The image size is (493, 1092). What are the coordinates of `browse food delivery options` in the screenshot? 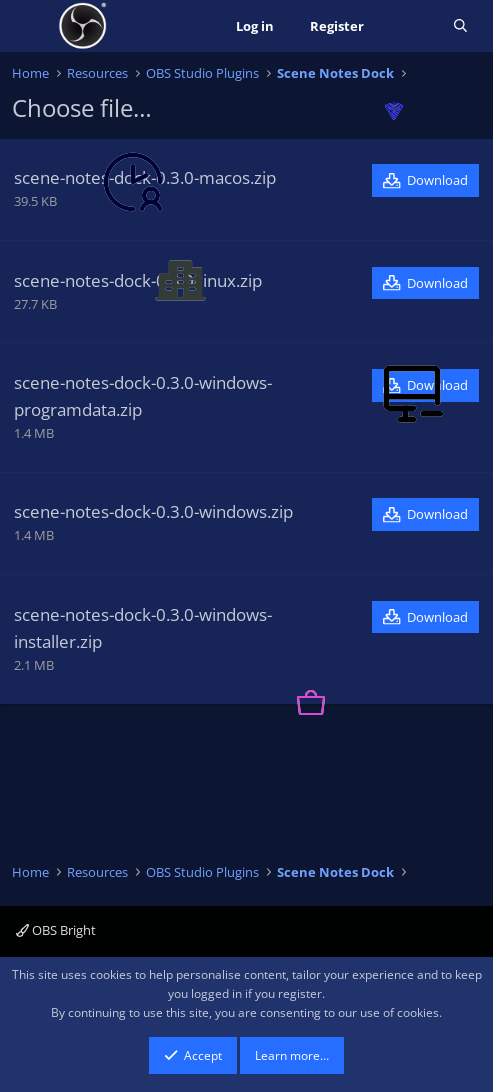 It's located at (394, 111).